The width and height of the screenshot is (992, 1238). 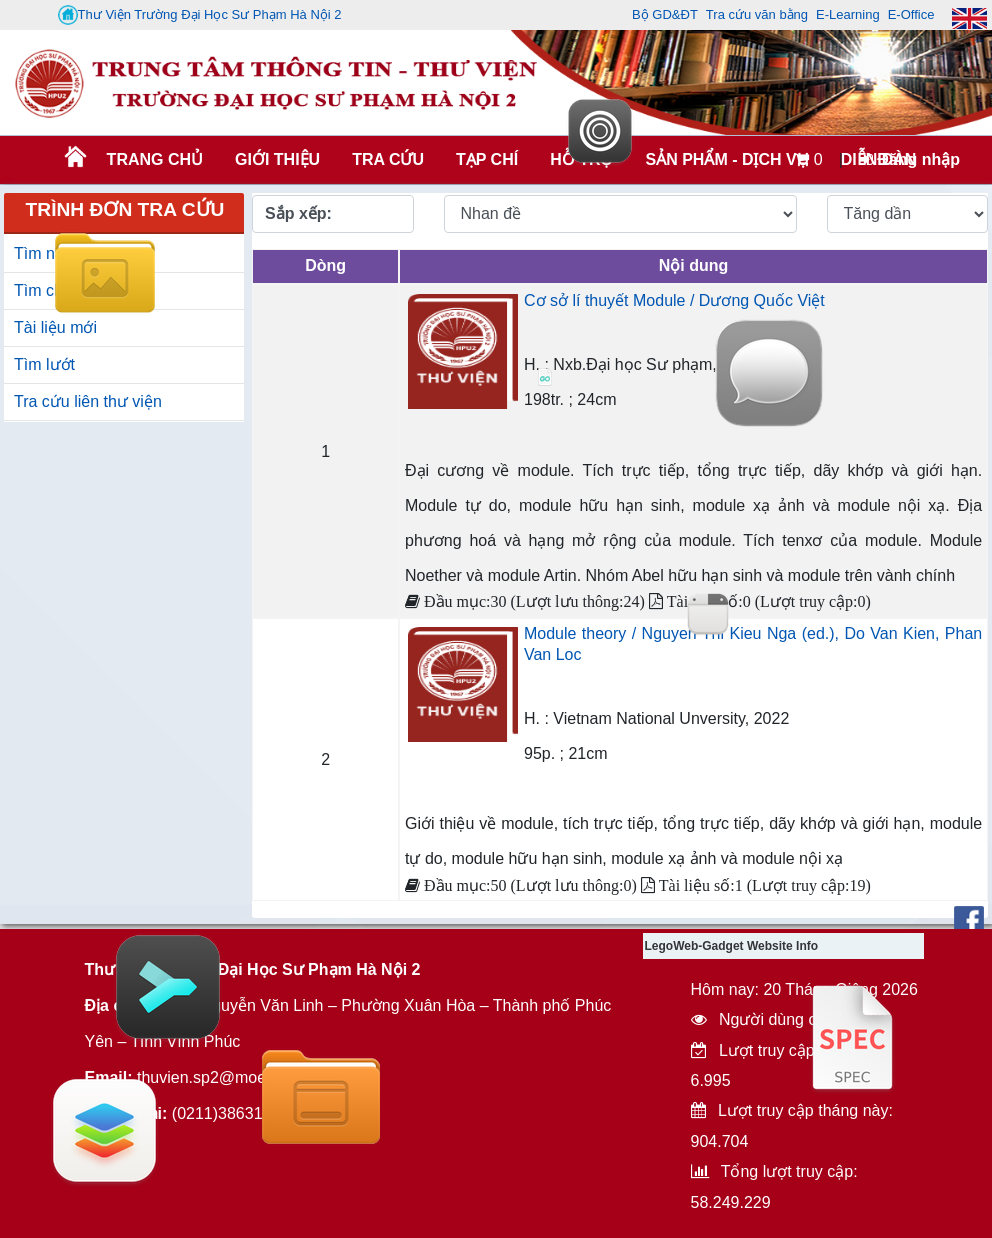 What do you see at coordinates (545, 377) in the screenshot?
I see `a Go programming language source file` at bounding box center [545, 377].